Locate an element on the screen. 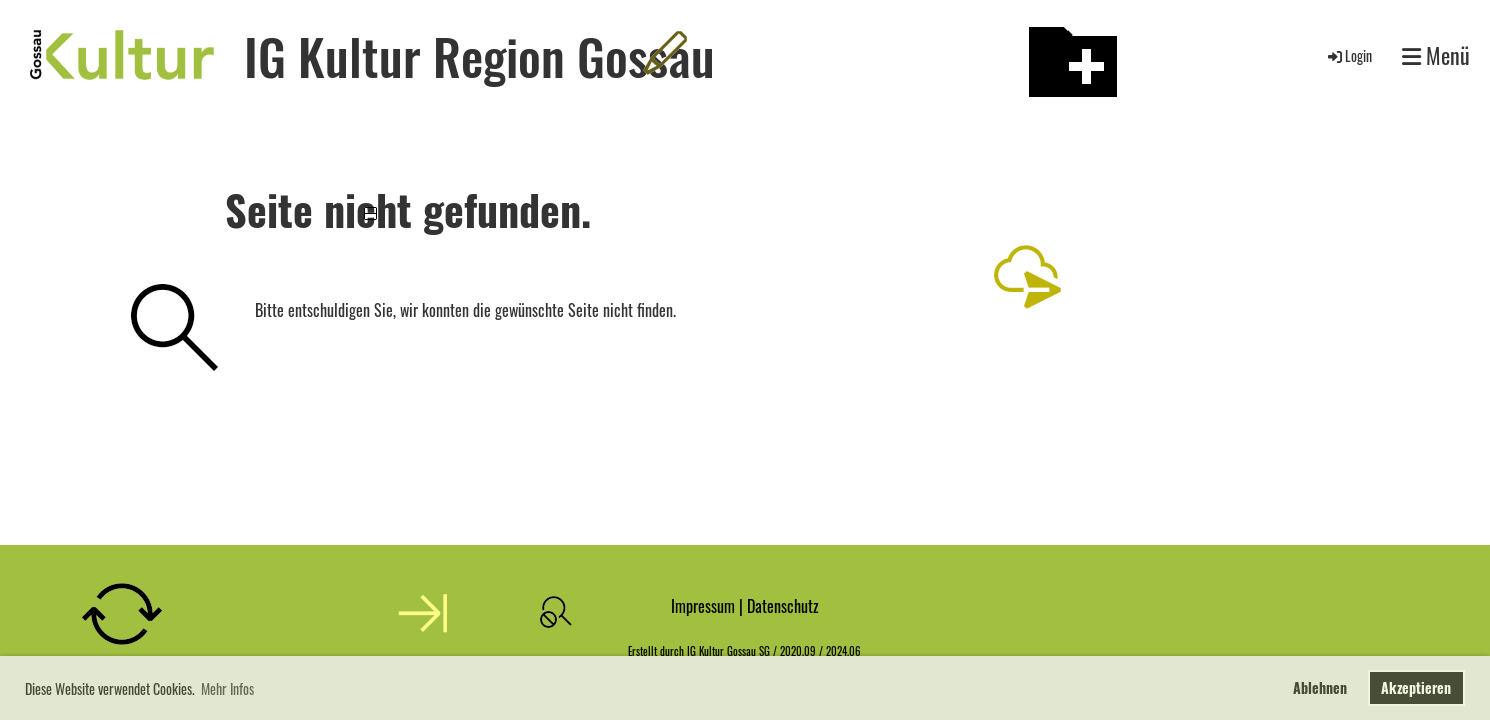 Image resolution: width=1490 pixels, height=720 pixels. search for files, settings, or content is located at coordinates (174, 327).